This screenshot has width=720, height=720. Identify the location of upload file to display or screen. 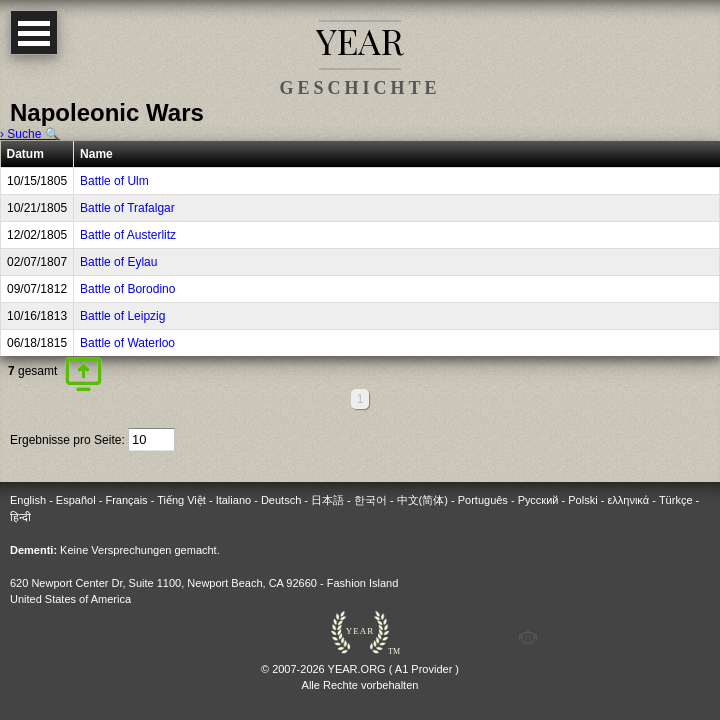
(83, 372).